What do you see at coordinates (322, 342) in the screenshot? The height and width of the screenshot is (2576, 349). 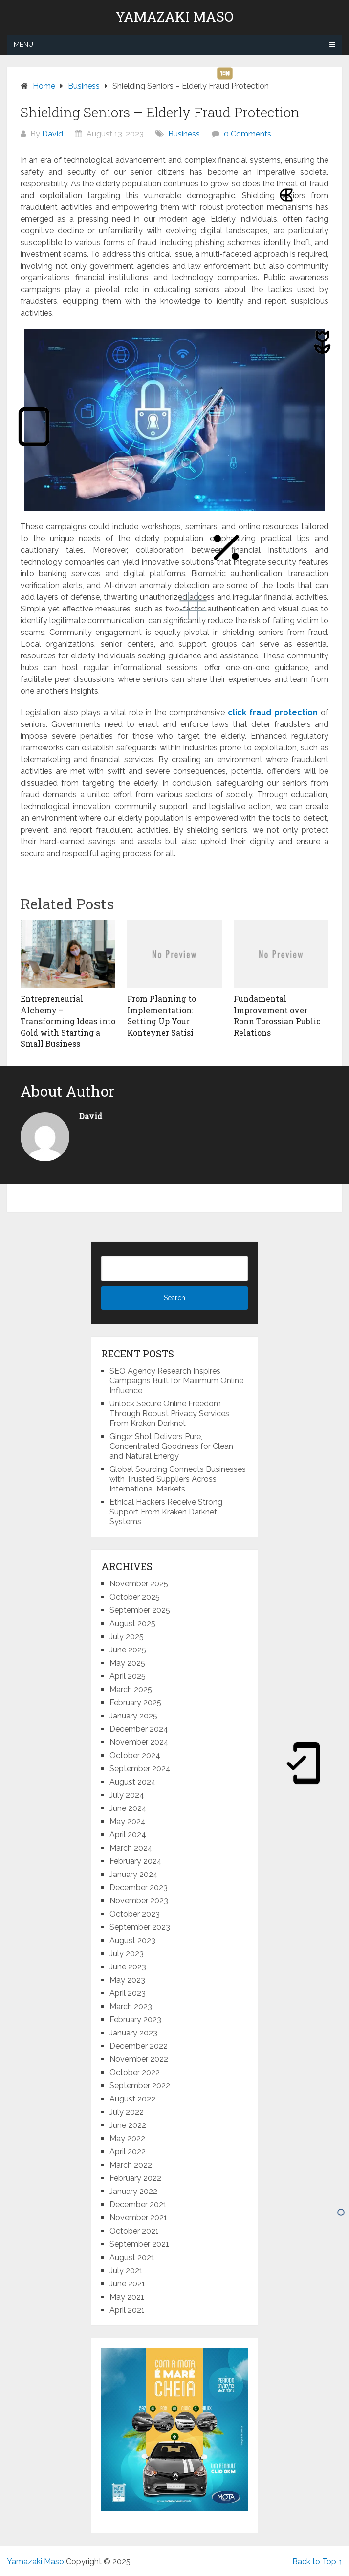 I see `enable macro or close-up photography mode` at bounding box center [322, 342].